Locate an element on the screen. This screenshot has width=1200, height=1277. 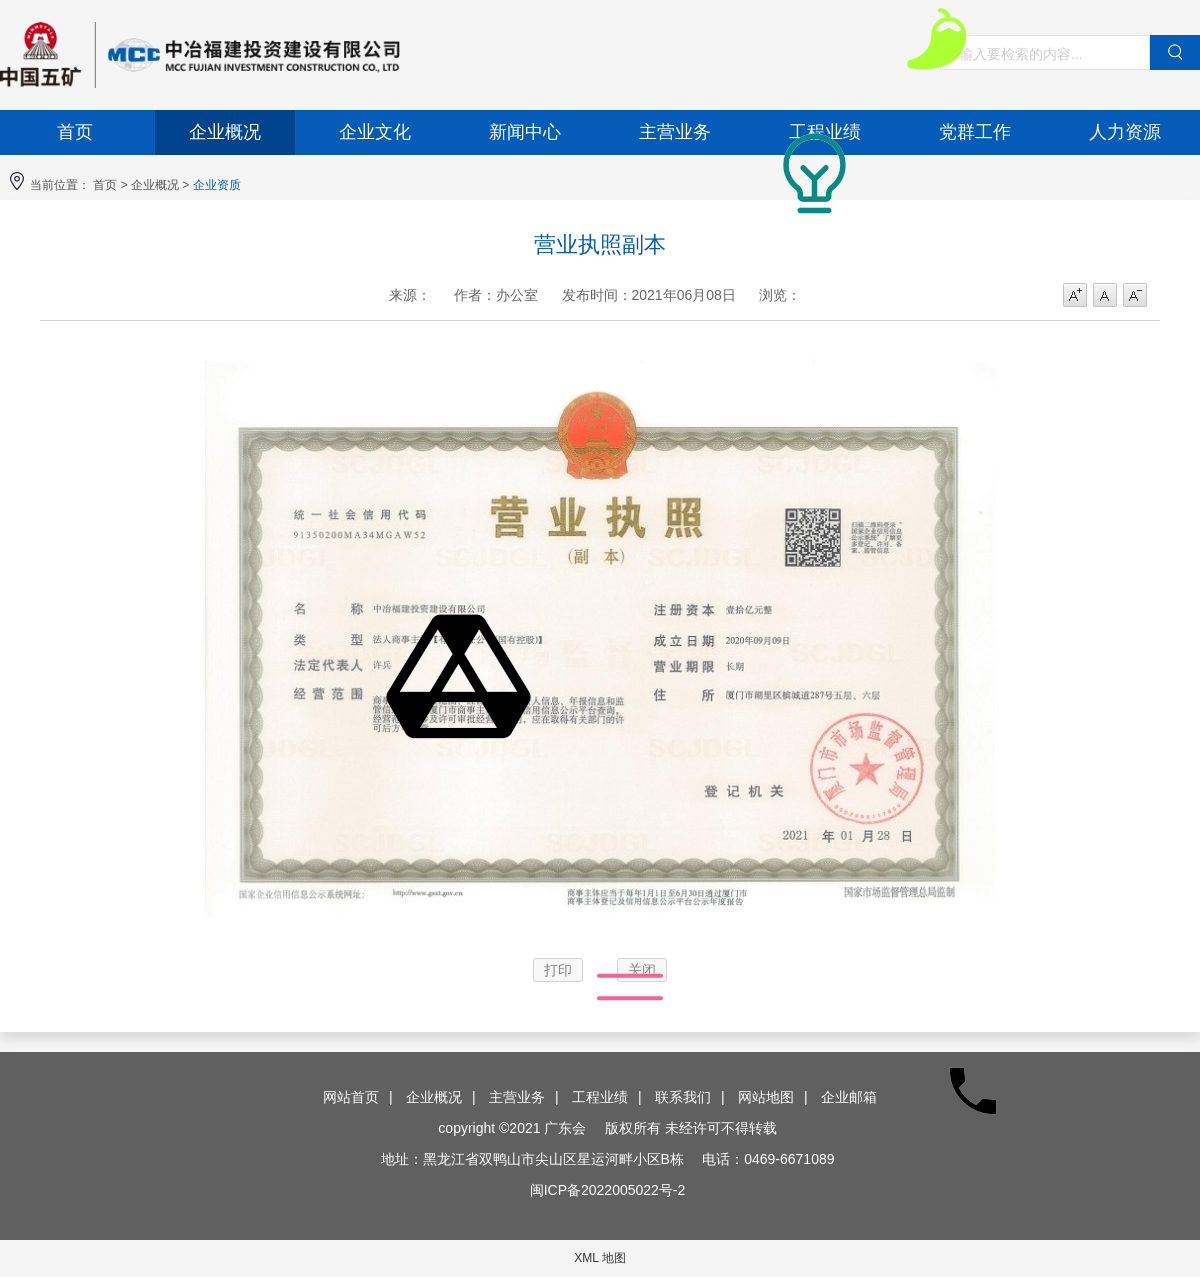
make a phone call is located at coordinates (973, 1091).